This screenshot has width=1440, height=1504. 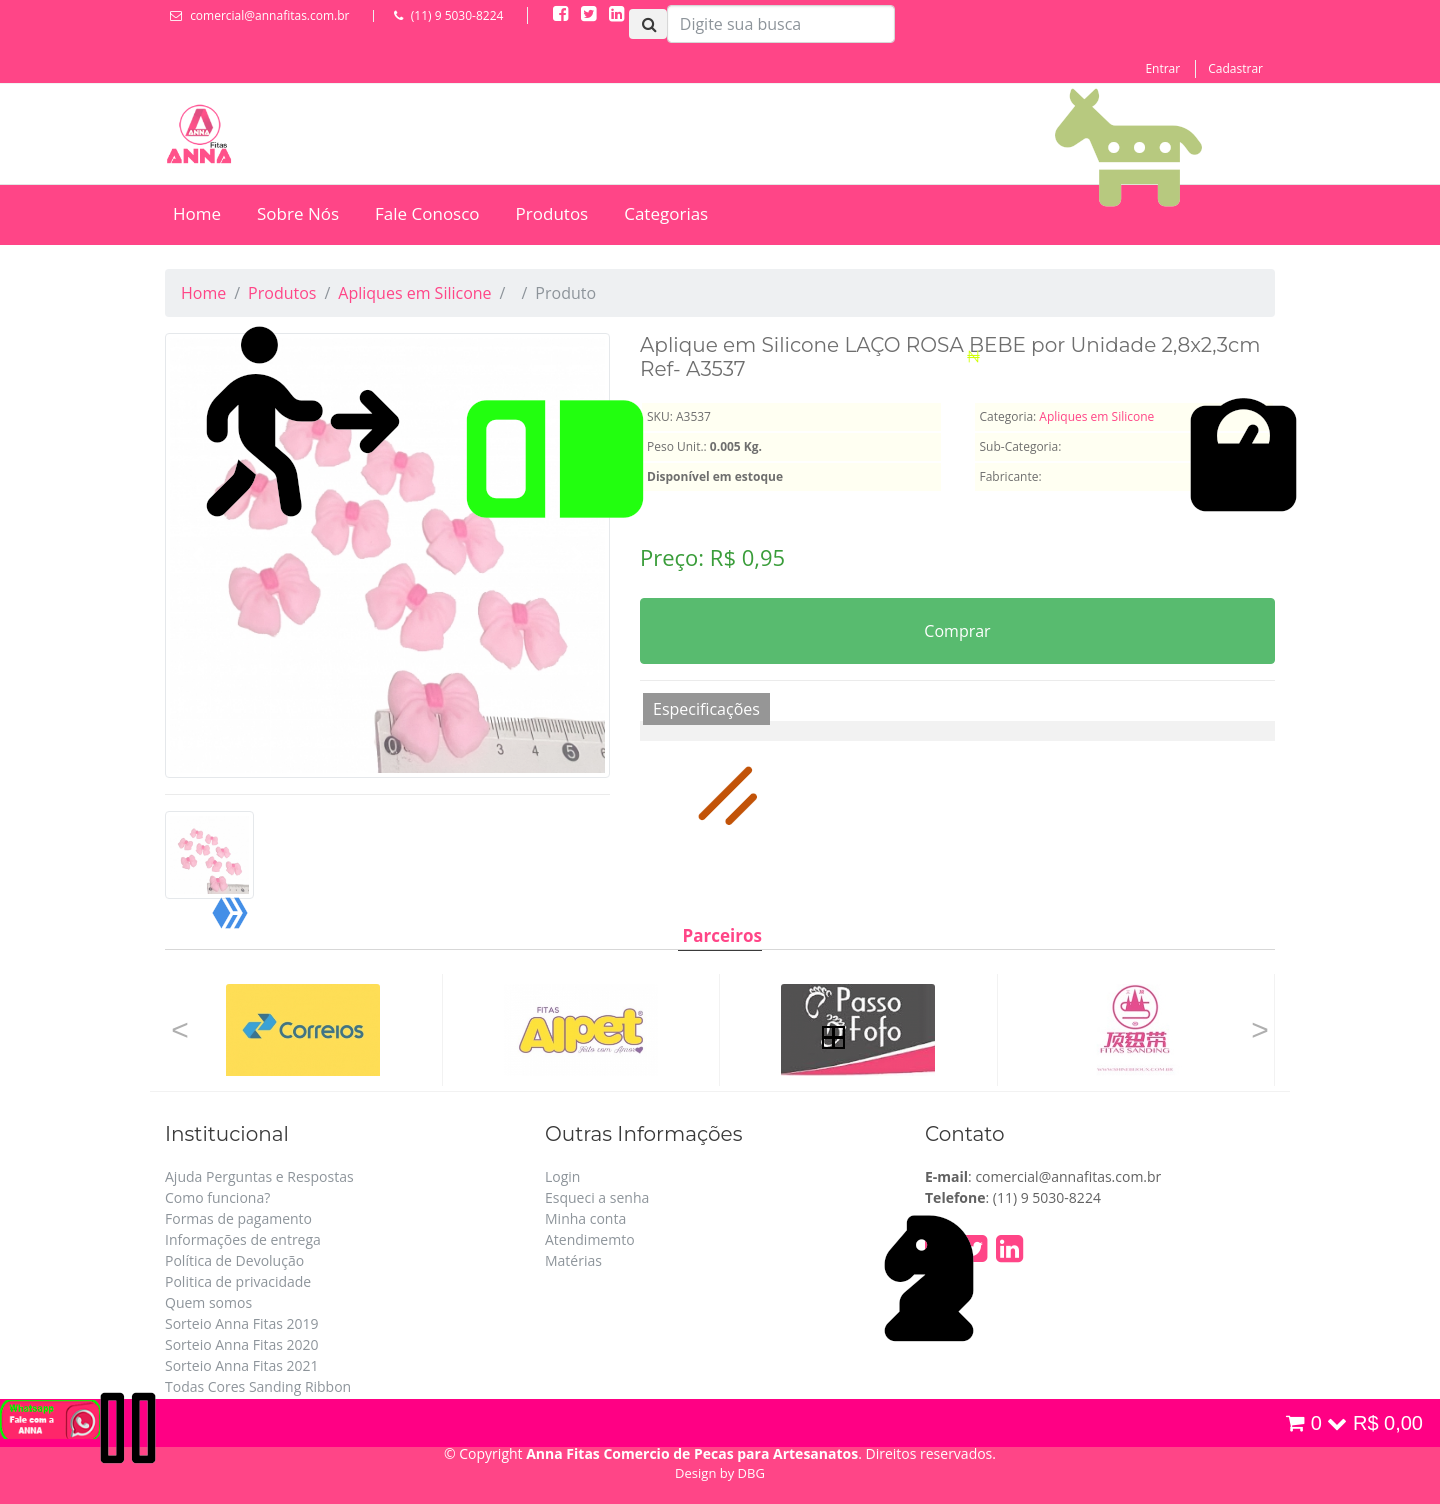 I want to click on hive blockchain platform logo, so click(x=230, y=913).